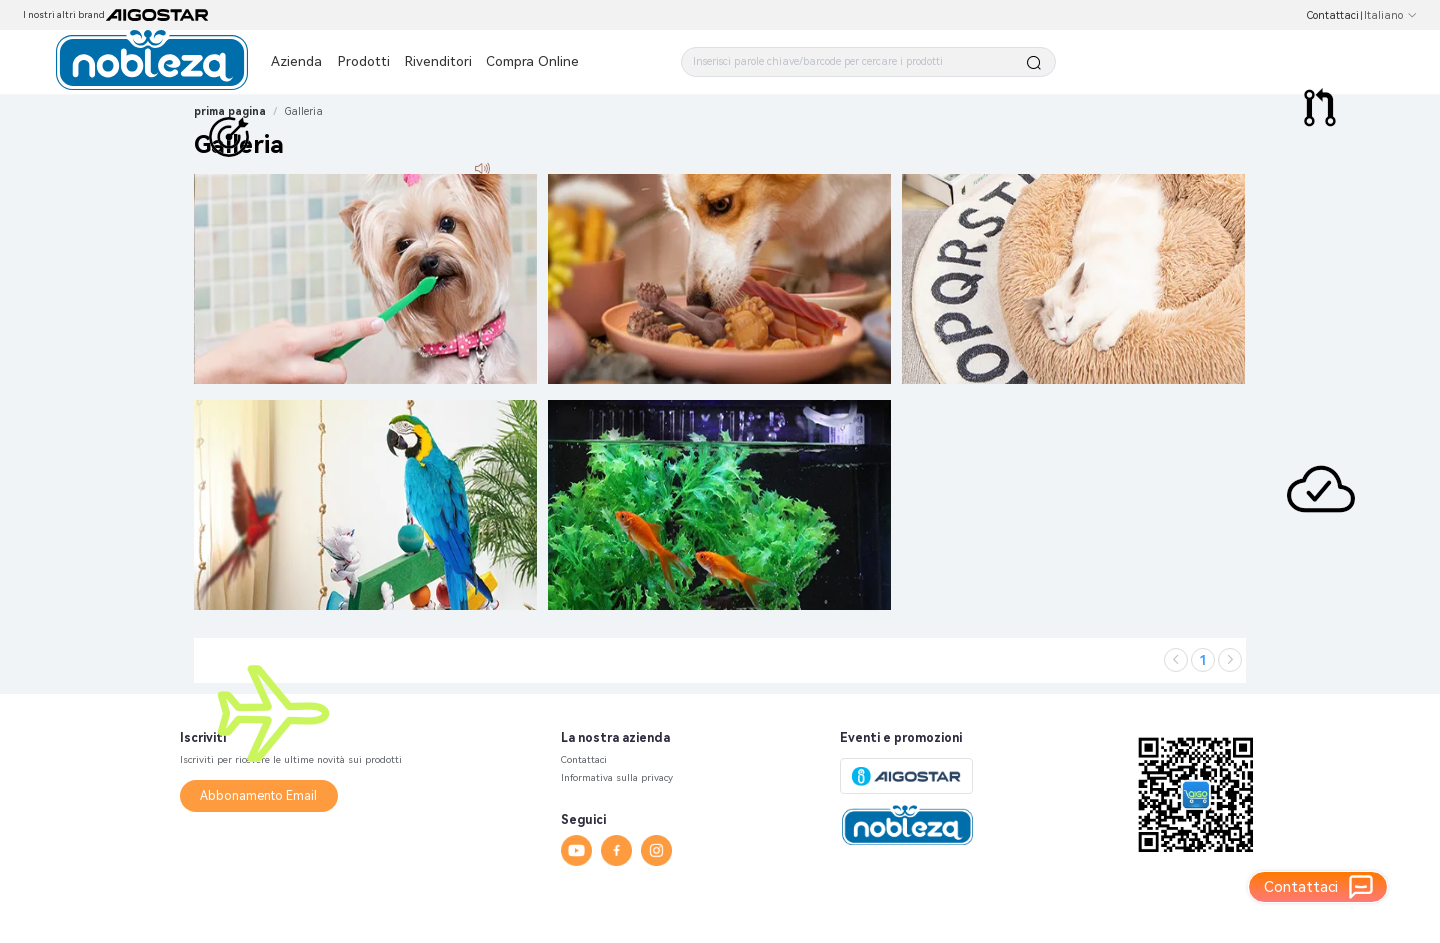 This screenshot has width=1440, height=943. I want to click on file successfully uploaded to cloud, so click(1321, 489).